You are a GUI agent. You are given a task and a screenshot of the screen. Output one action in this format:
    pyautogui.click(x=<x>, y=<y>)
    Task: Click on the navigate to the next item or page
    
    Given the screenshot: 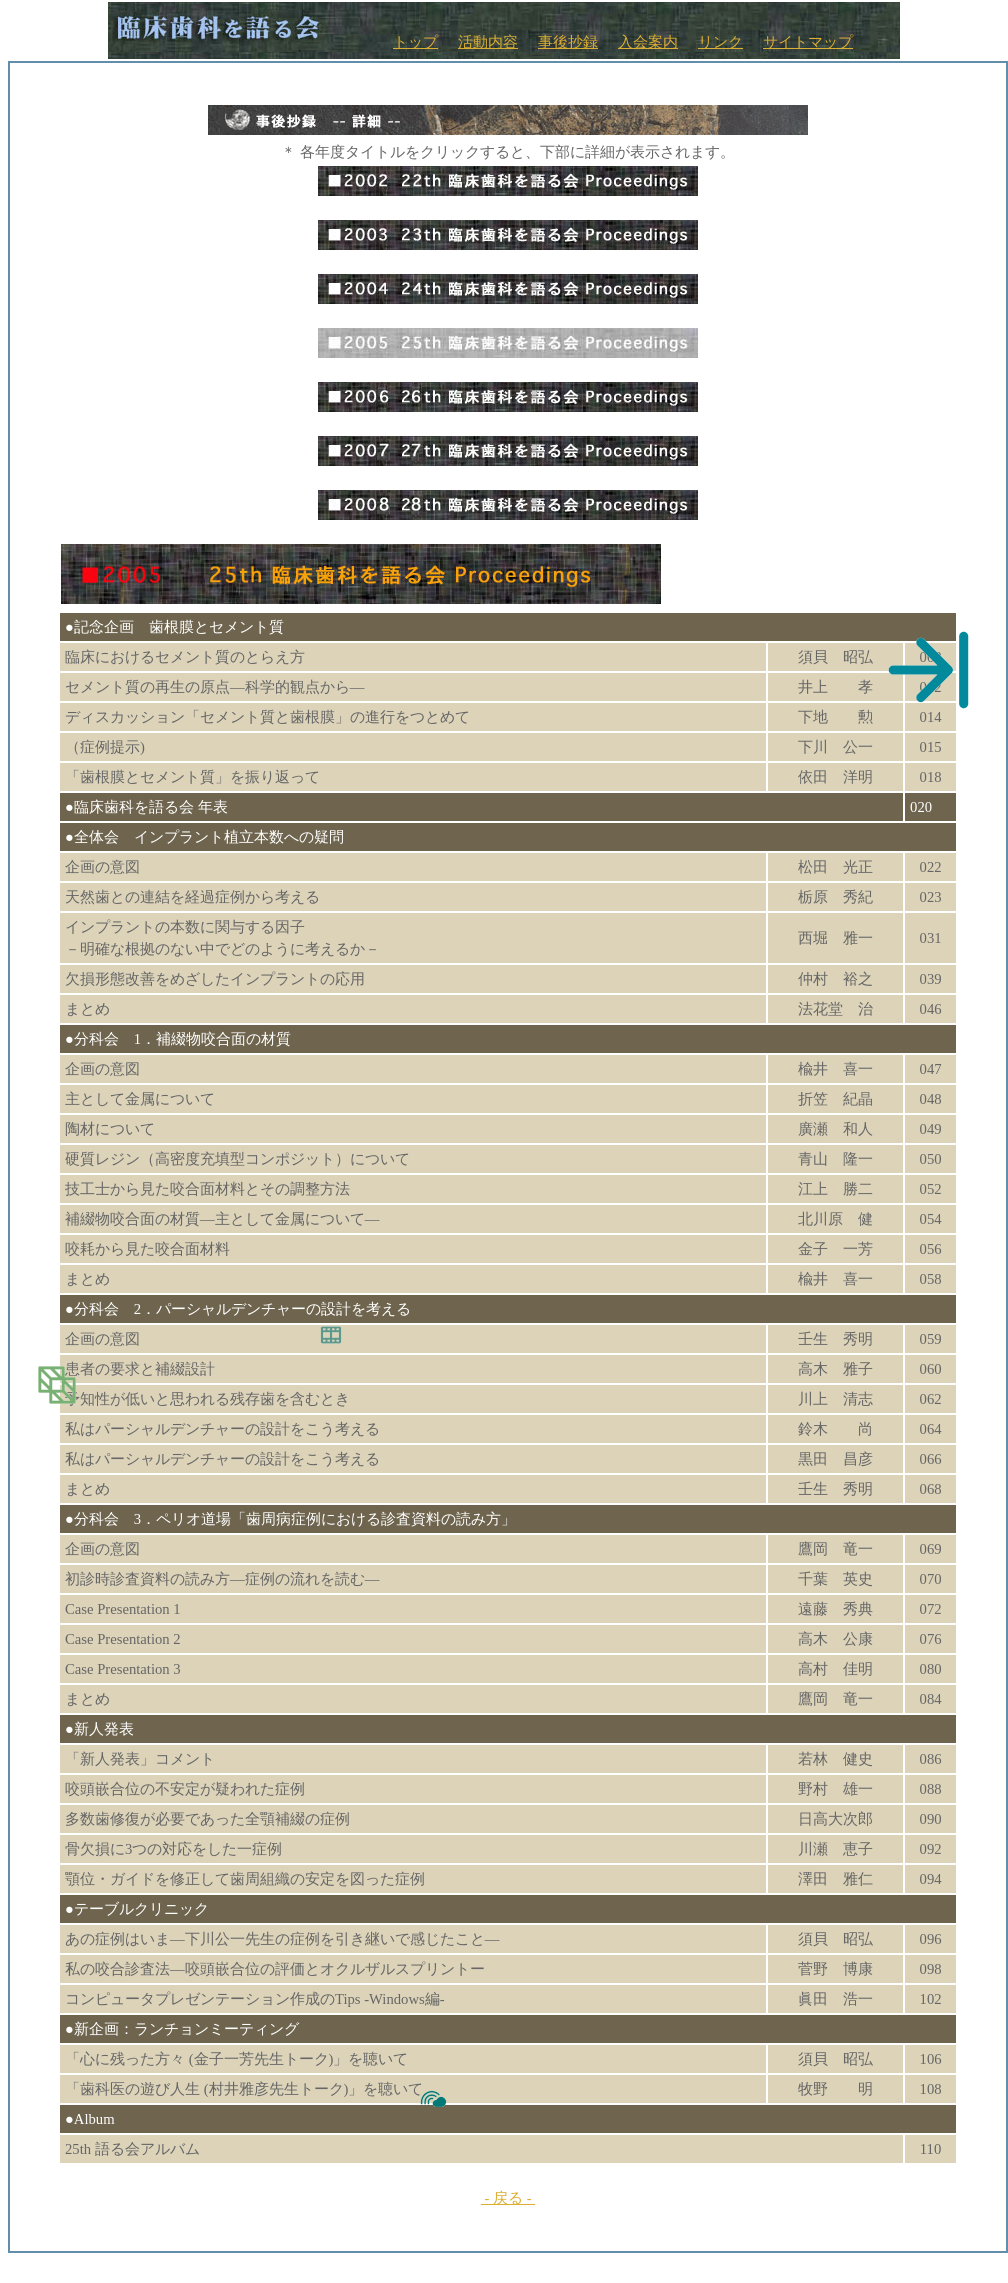 What is the action you would take?
    pyautogui.click(x=930, y=670)
    